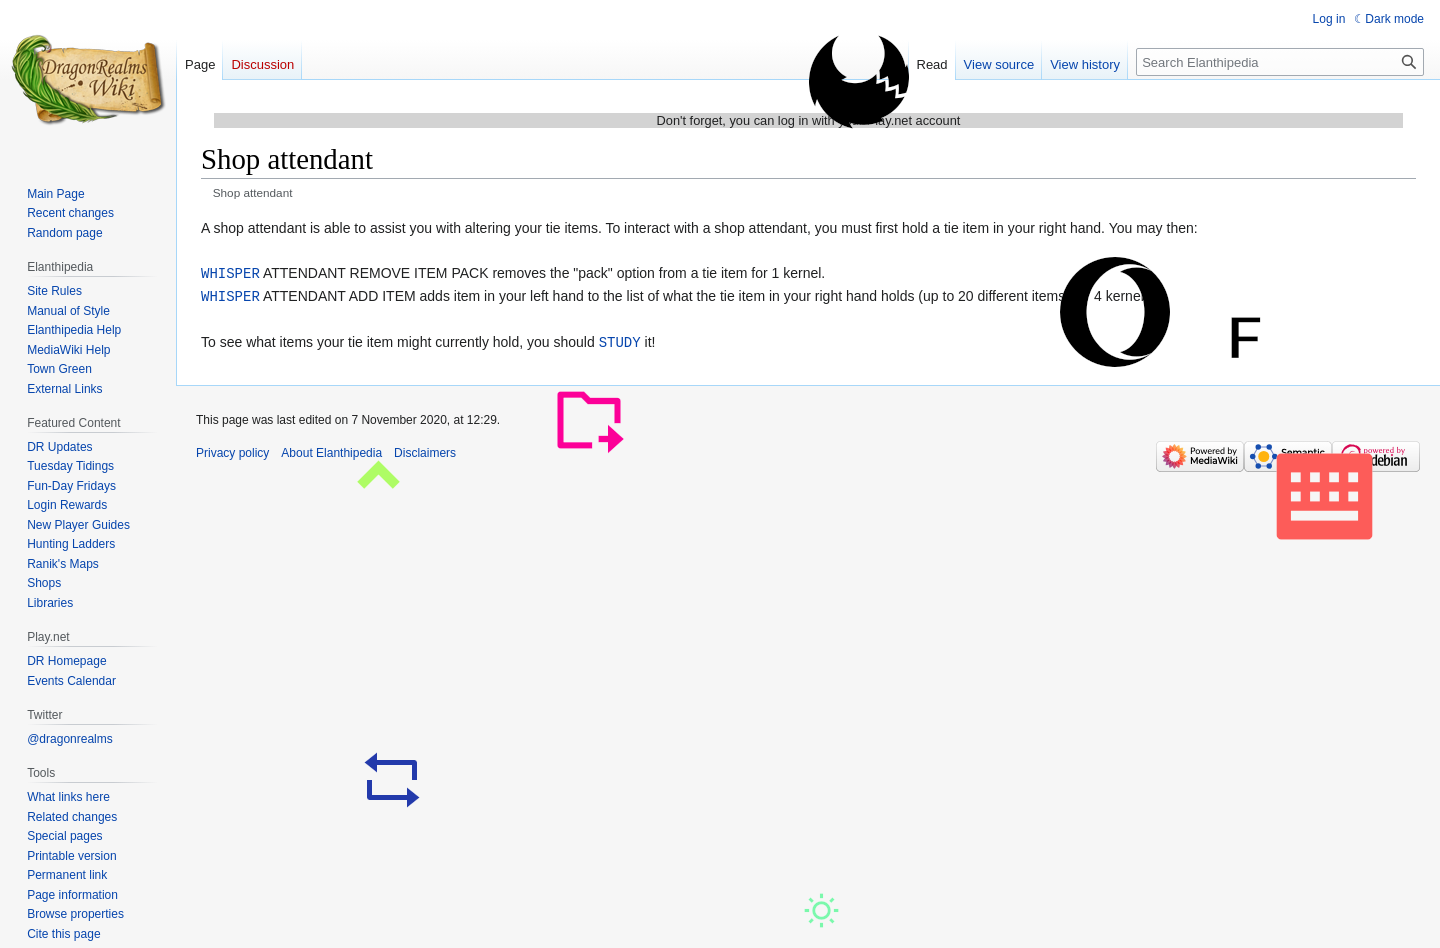 This screenshot has height=948, width=1440. Describe the element at coordinates (392, 780) in the screenshot. I see `enable repeat playback mode` at that location.